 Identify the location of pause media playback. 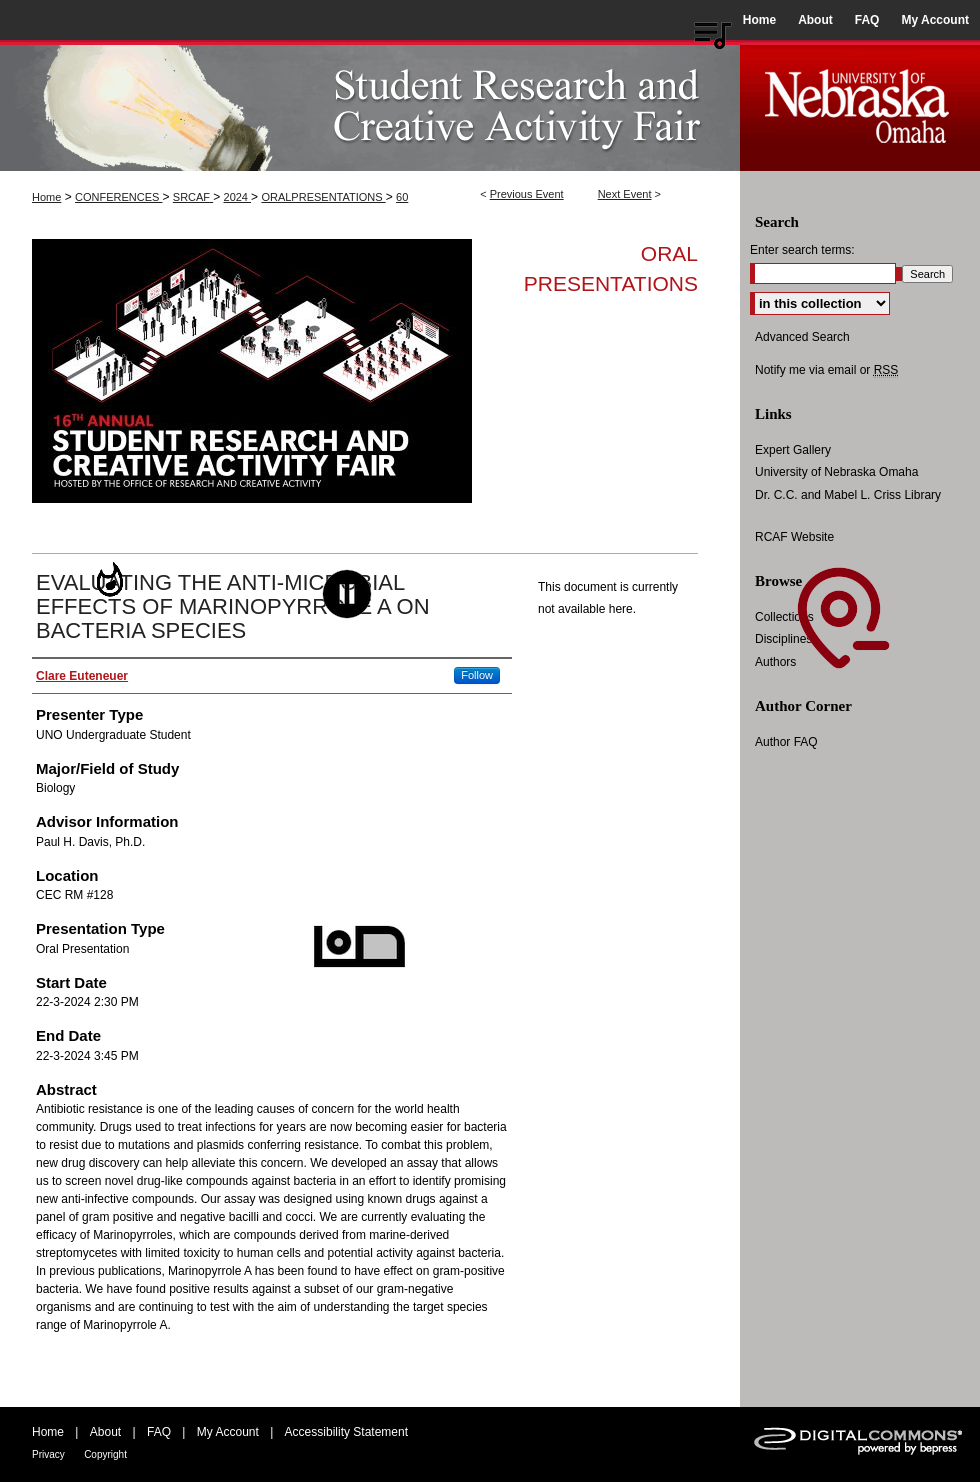
(347, 594).